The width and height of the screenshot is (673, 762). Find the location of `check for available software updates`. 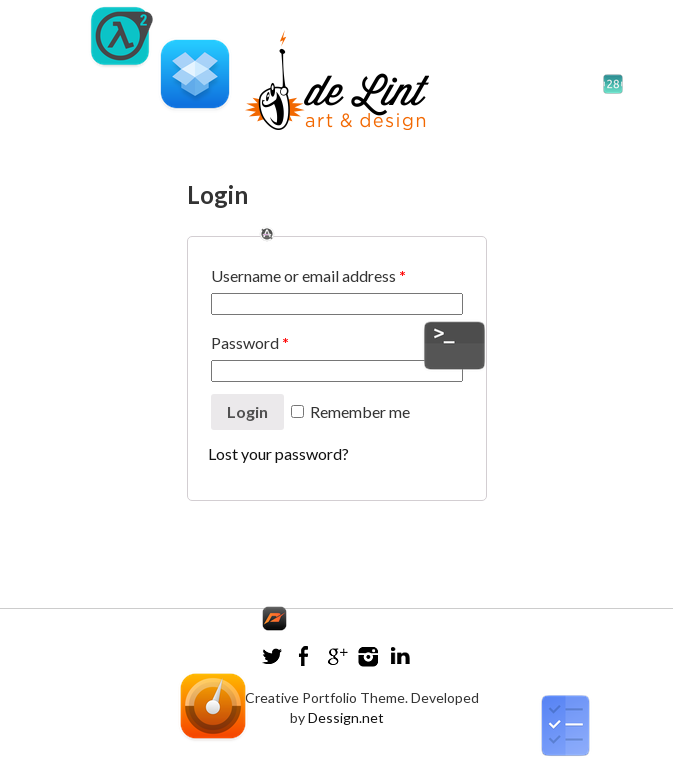

check for available software updates is located at coordinates (267, 234).